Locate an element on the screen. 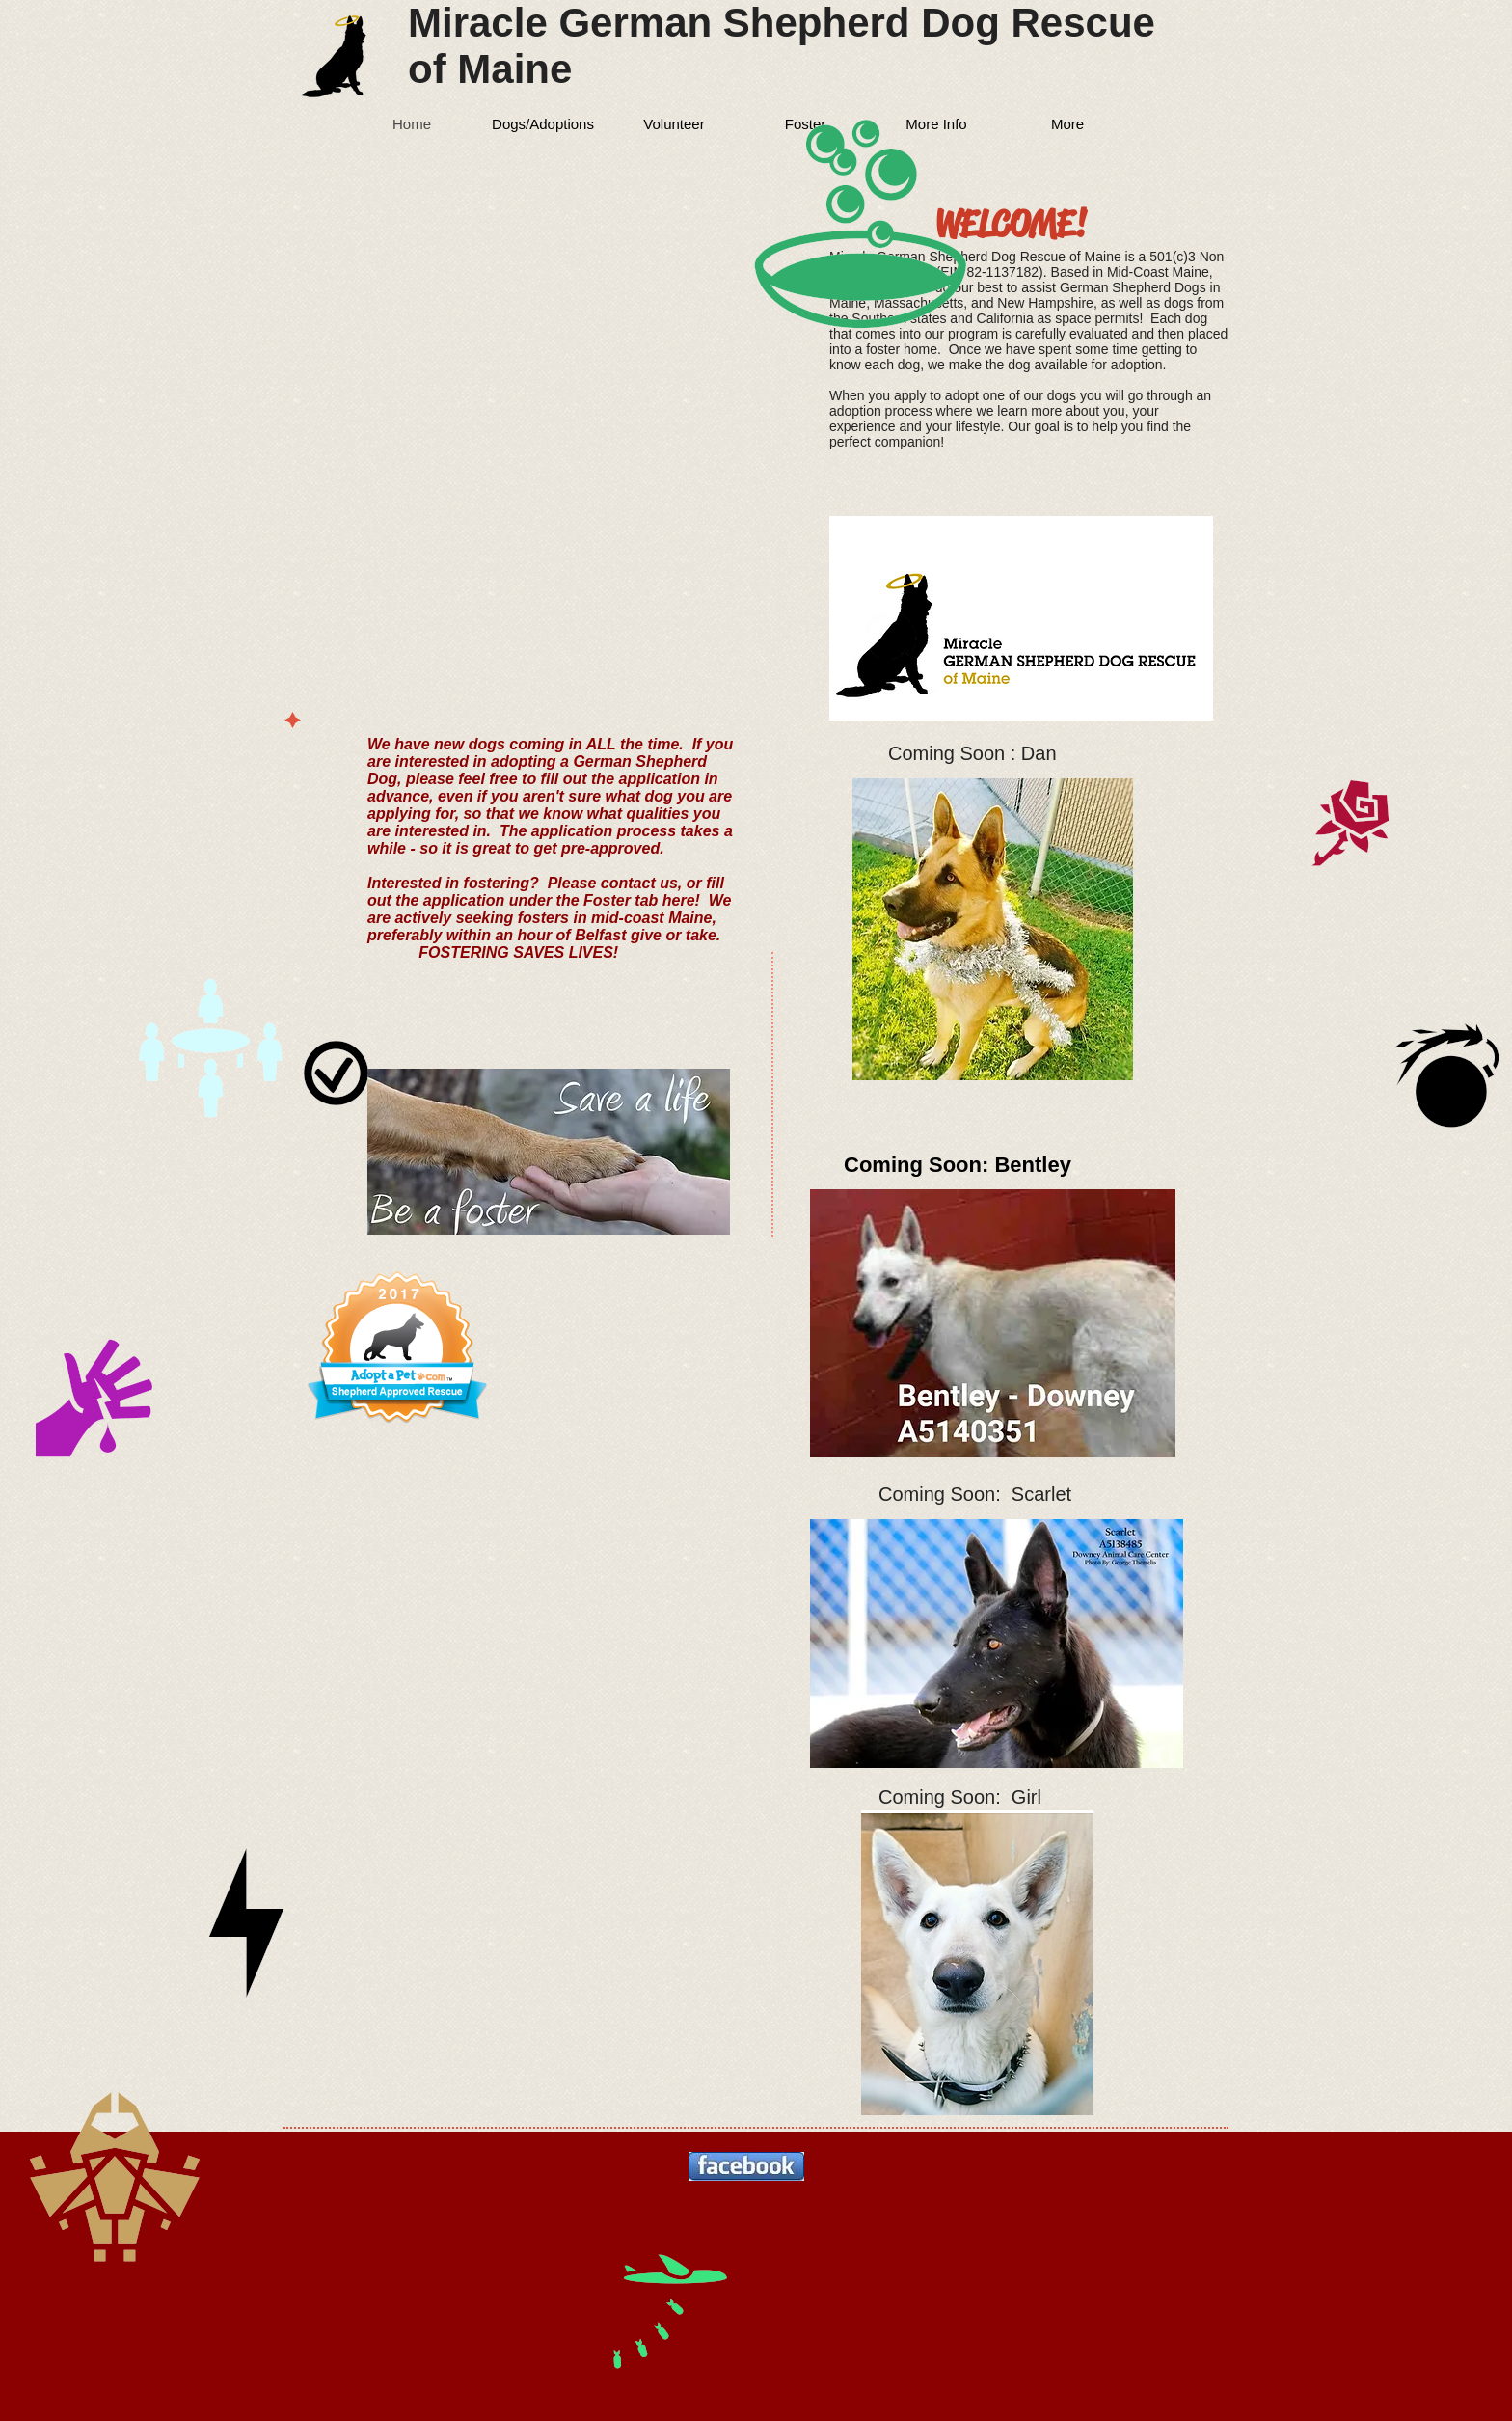  brewing or crafting a potion is located at coordinates (860, 223).